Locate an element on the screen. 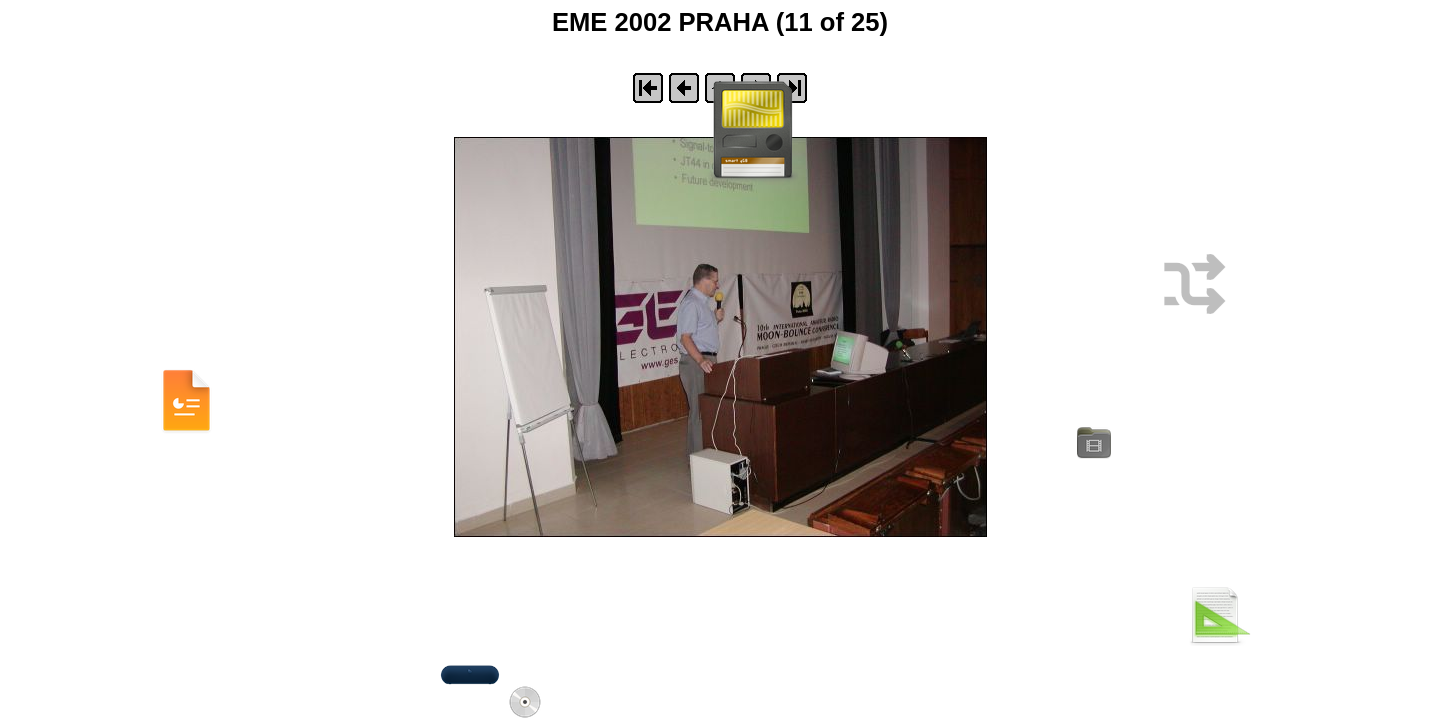  access removable flash storage device is located at coordinates (752, 132).